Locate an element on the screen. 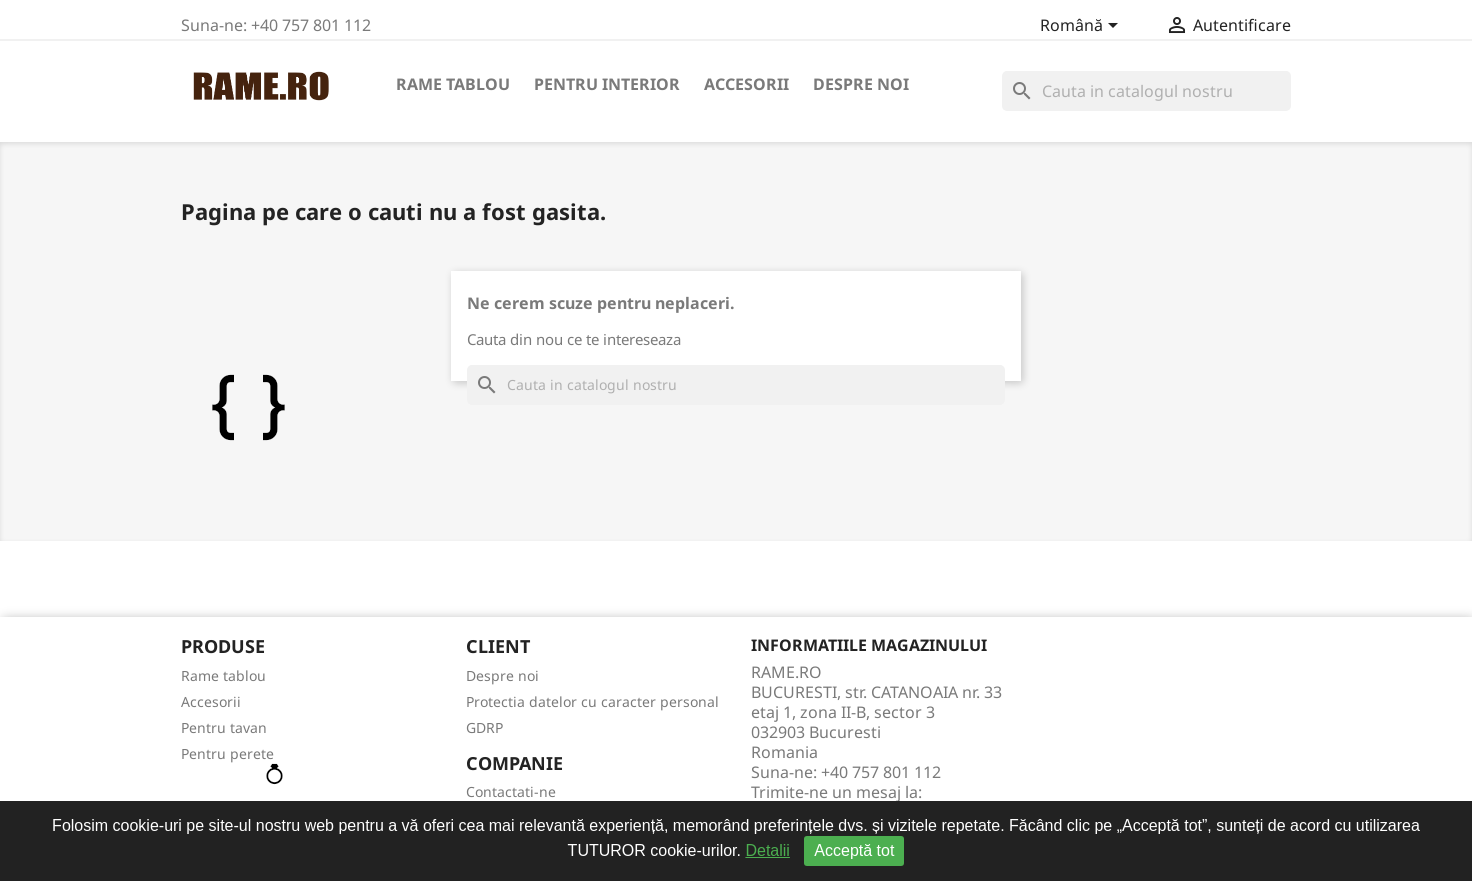  access jewelry or accessories category is located at coordinates (274, 774).